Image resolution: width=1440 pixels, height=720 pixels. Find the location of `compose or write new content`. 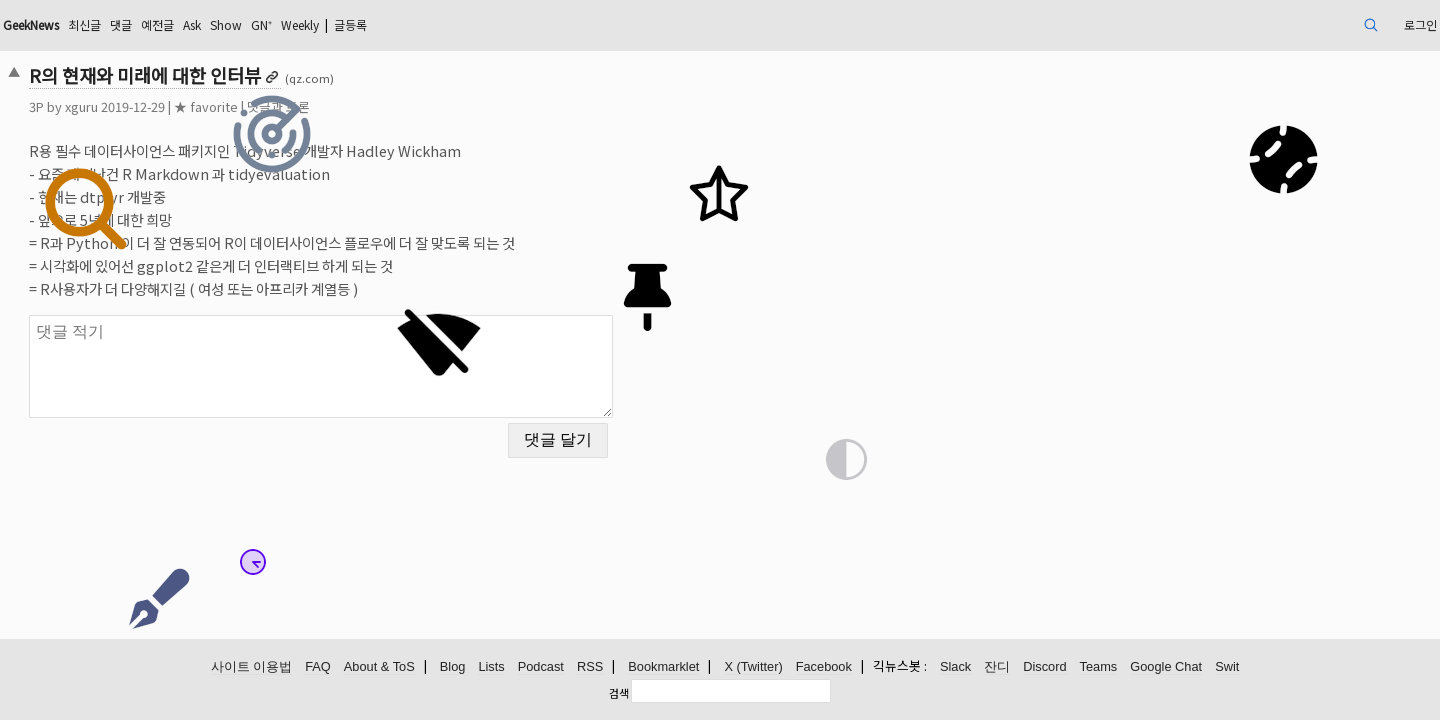

compose or write new content is located at coordinates (159, 599).